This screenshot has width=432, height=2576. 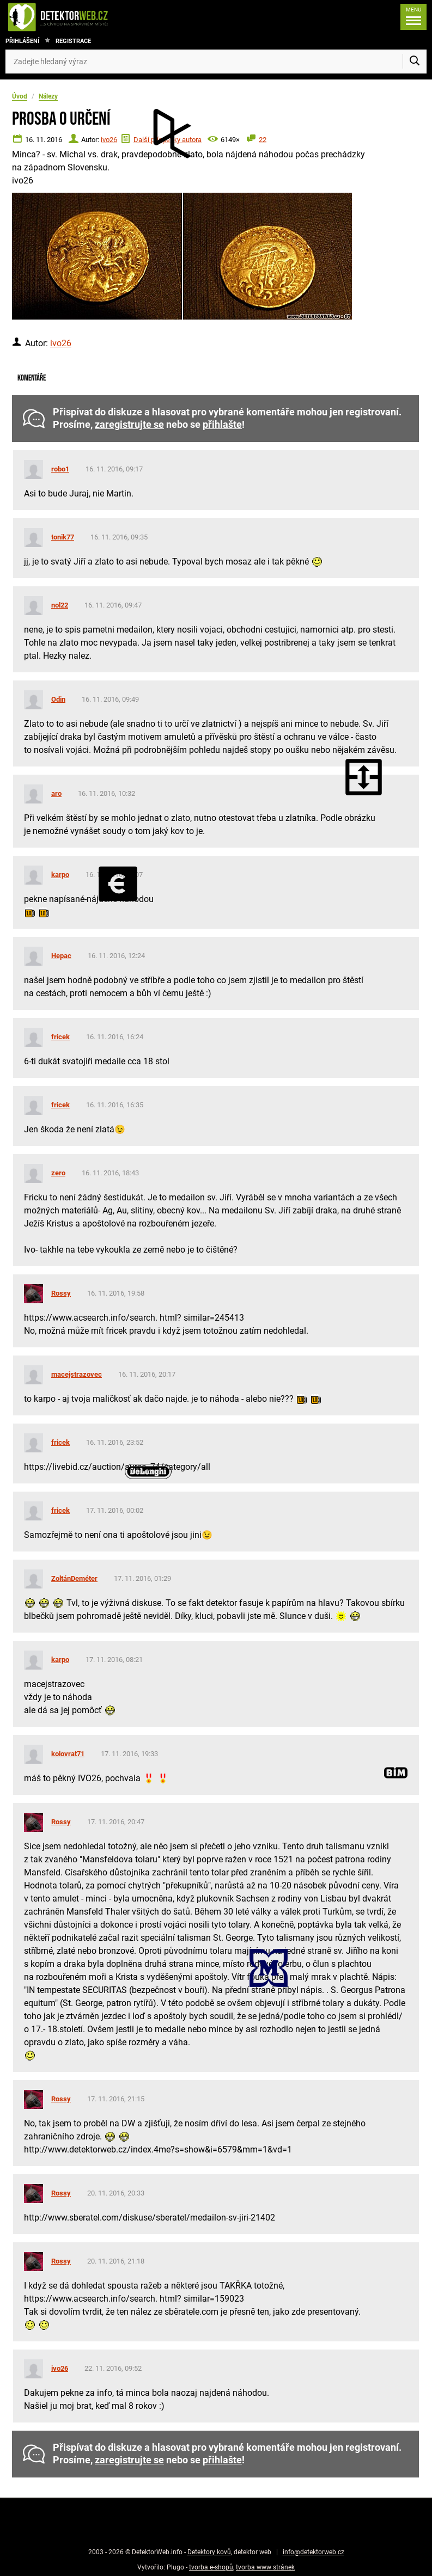 What do you see at coordinates (148, 1471) in the screenshot?
I see `De'Longhi brand logo` at bounding box center [148, 1471].